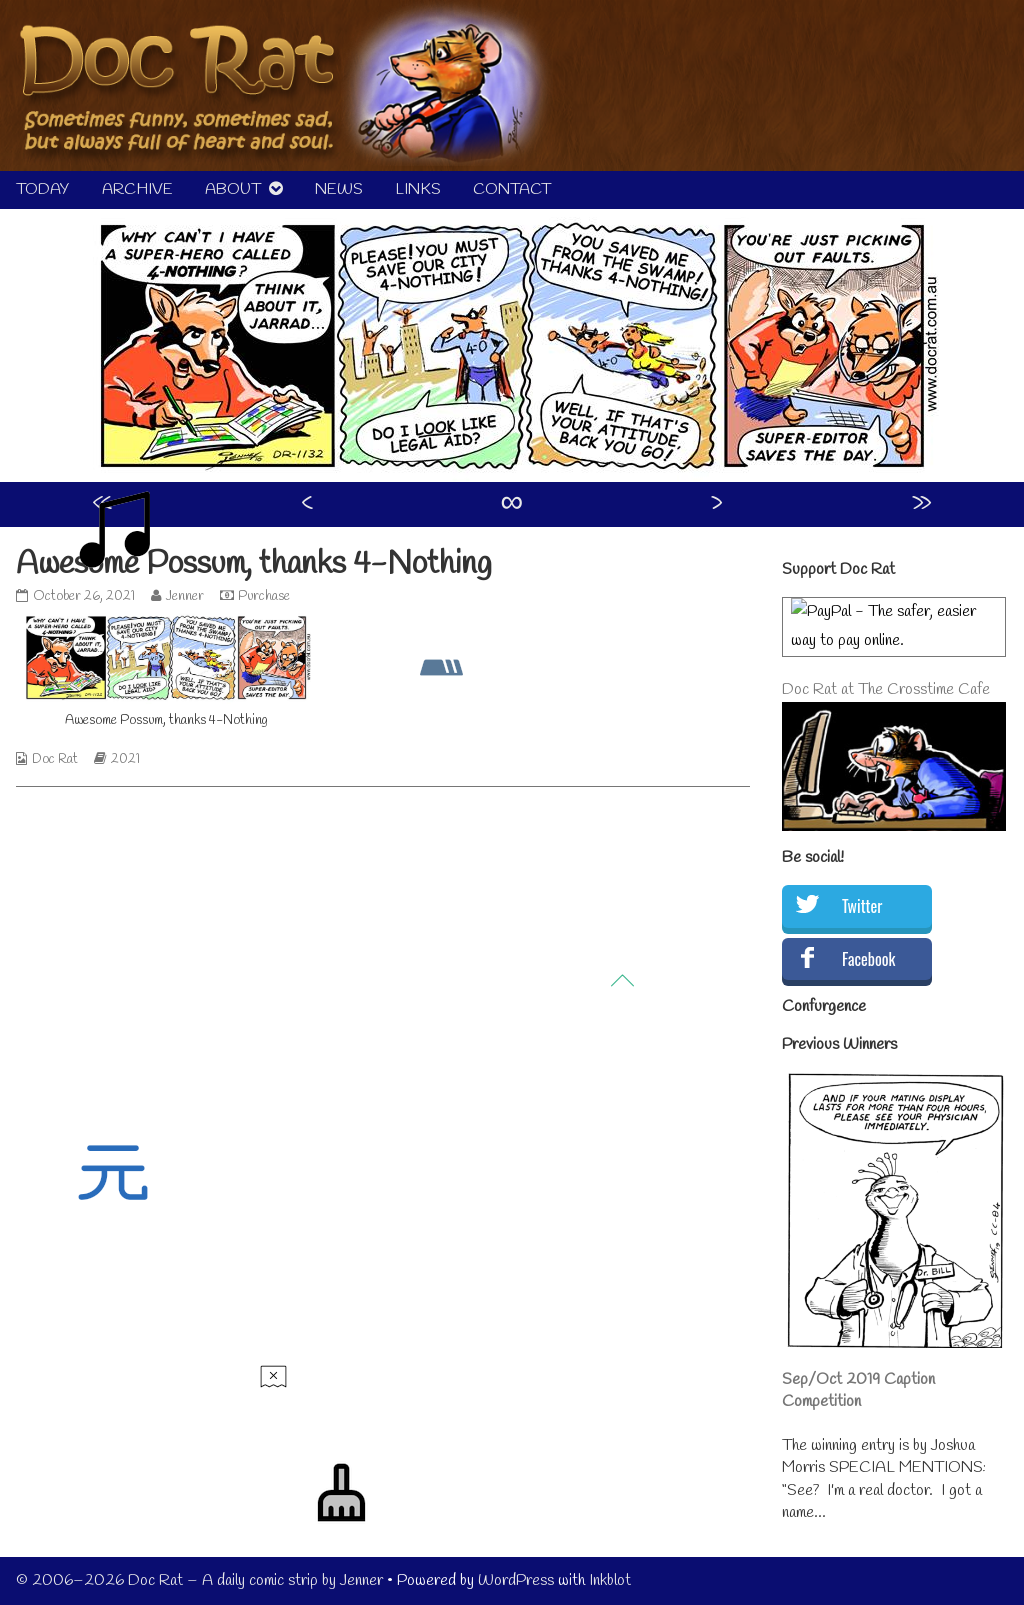 The height and width of the screenshot is (1605, 1024). What do you see at coordinates (341, 1492) in the screenshot?
I see `access cleaning or housekeeping services` at bounding box center [341, 1492].